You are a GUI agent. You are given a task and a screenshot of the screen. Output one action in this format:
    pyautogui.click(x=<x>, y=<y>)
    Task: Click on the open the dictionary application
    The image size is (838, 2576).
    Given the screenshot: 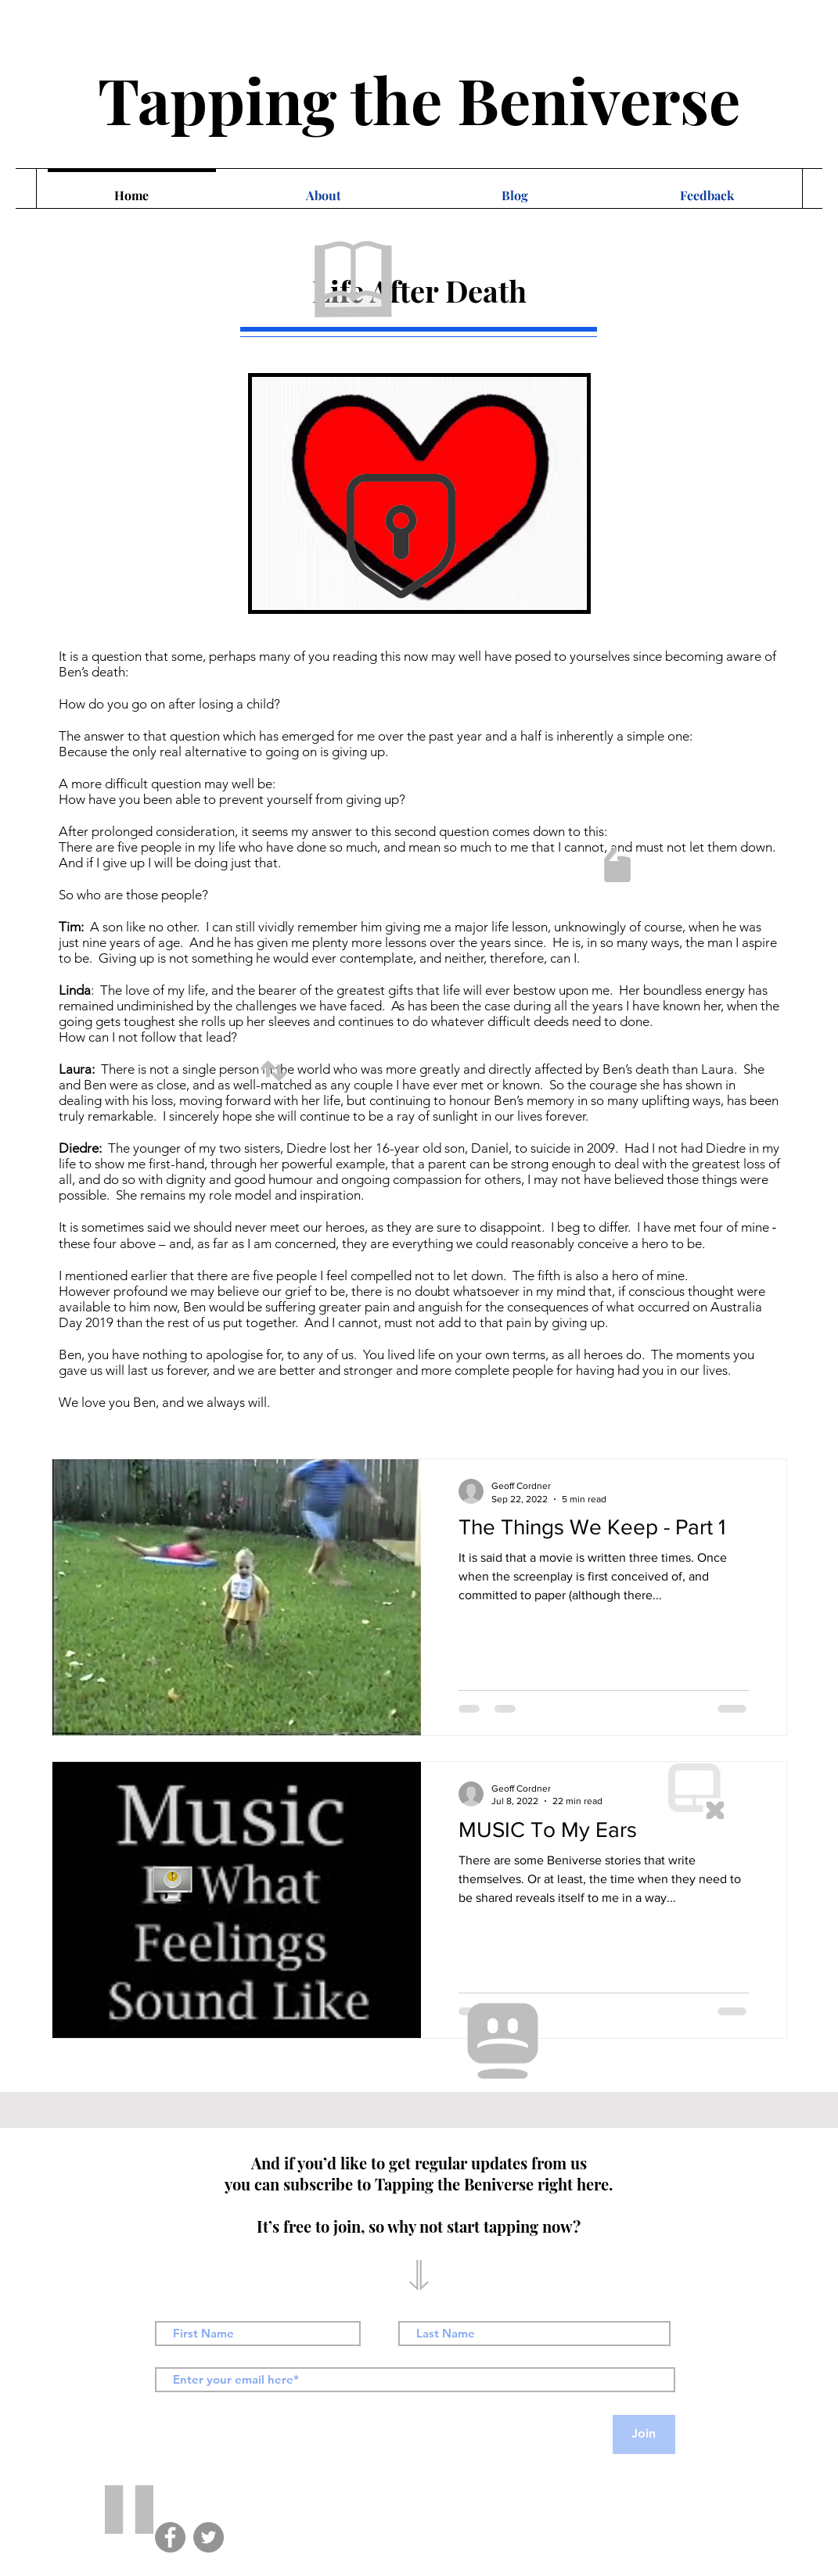 What is the action you would take?
    pyautogui.click(x=355, y=276)
    